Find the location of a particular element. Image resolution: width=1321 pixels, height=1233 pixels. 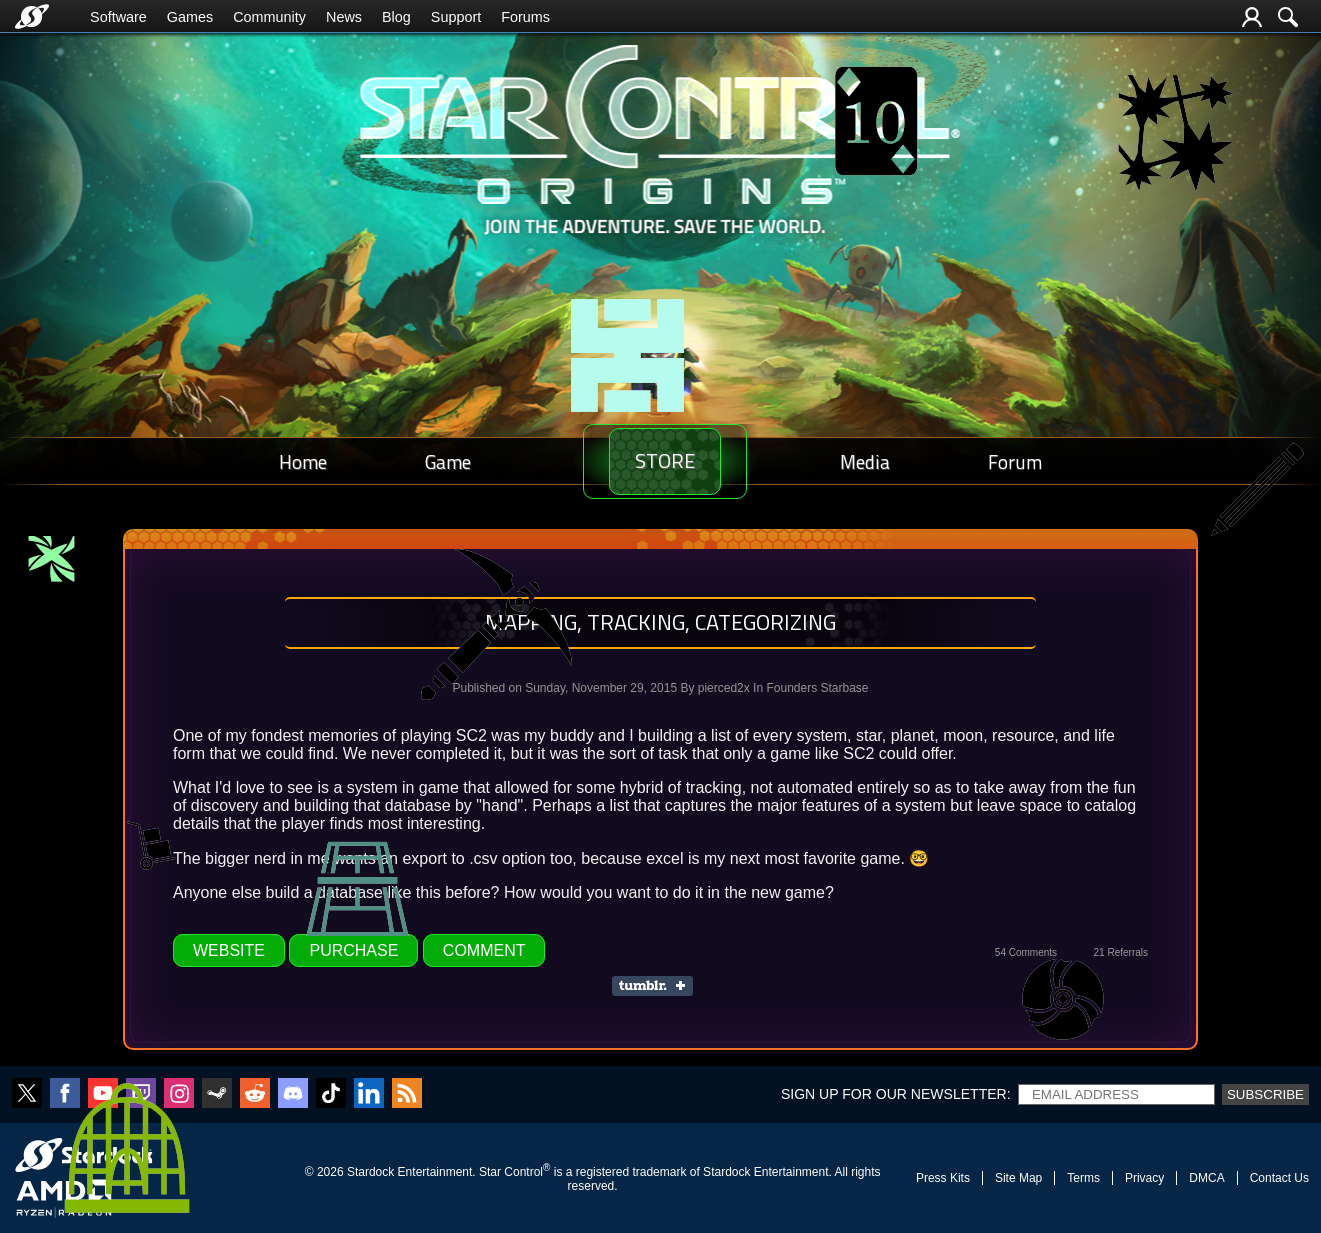

edit or modify content is located at coordinates (1257, 489).